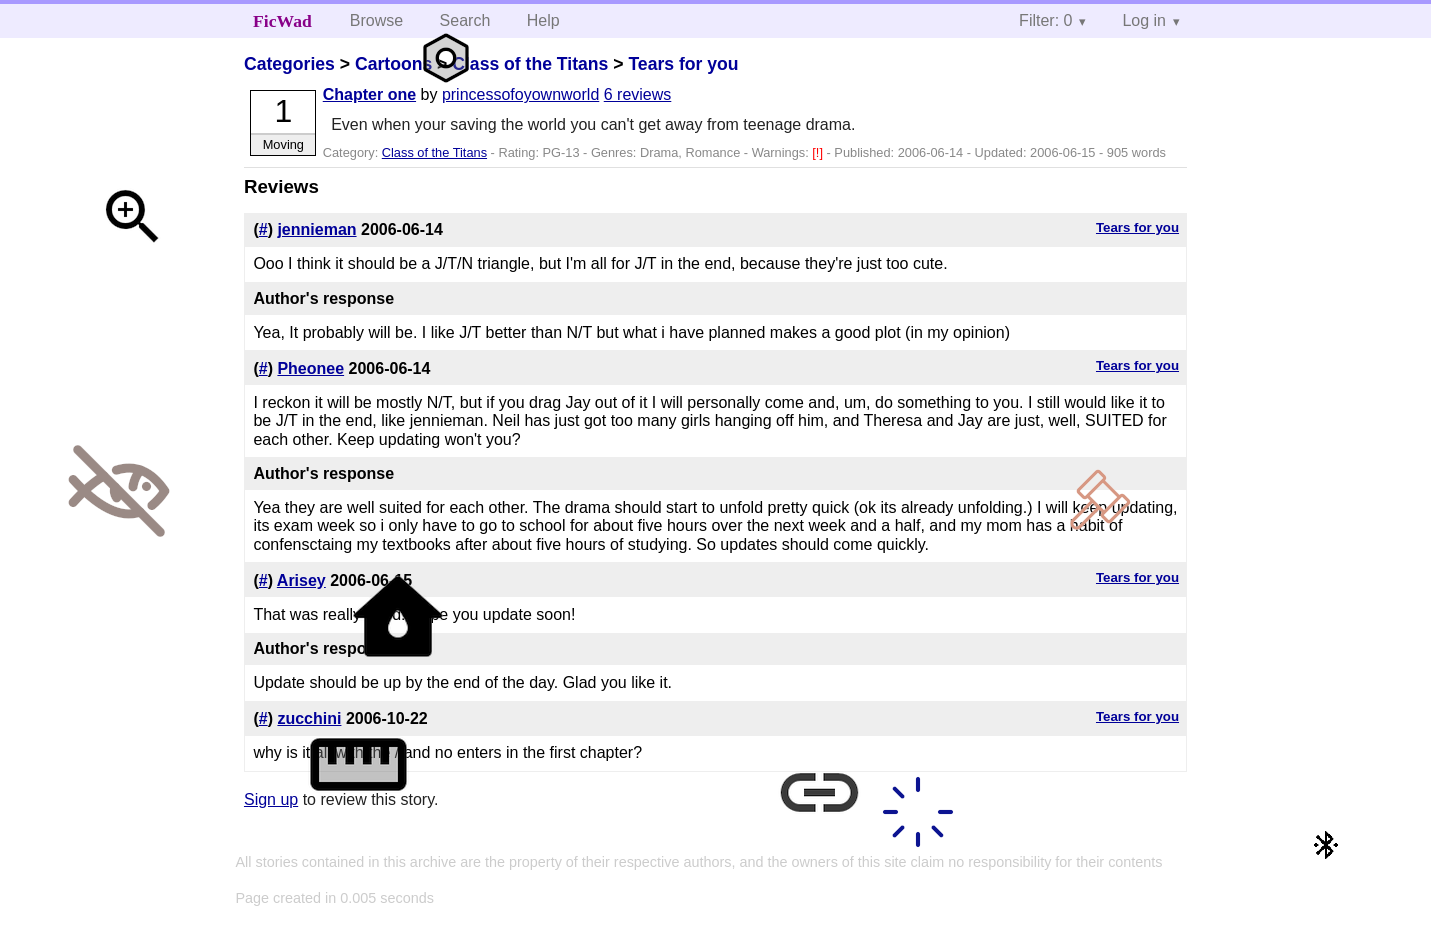 The image size is (1431, 940). Describe the element at coordinates (1326, 845) in the screenshot. I see `indicates bluetooth is connected to a device` at that location.